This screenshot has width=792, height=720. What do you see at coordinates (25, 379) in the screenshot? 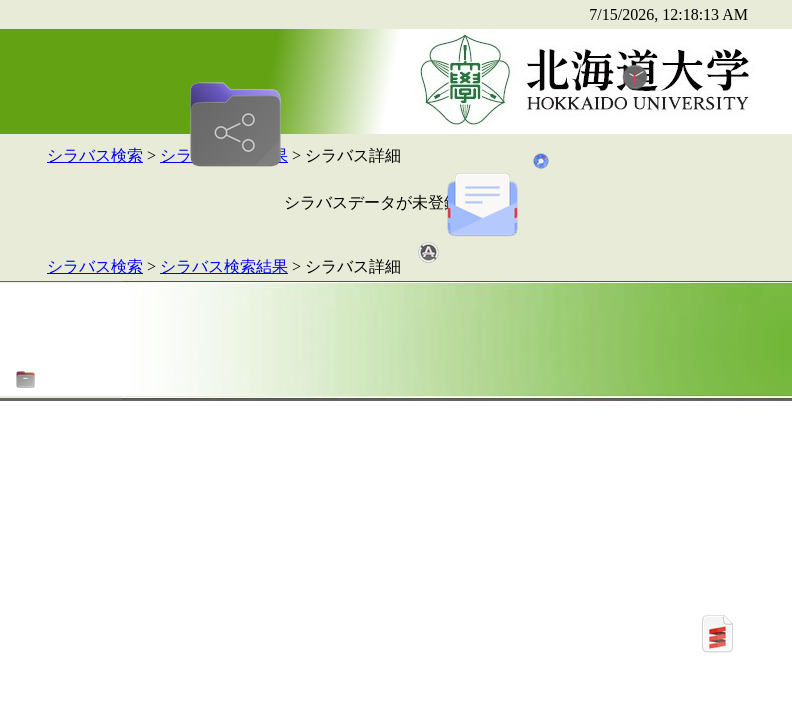
I see `open the file manager application` at bounding box center [25, 379].